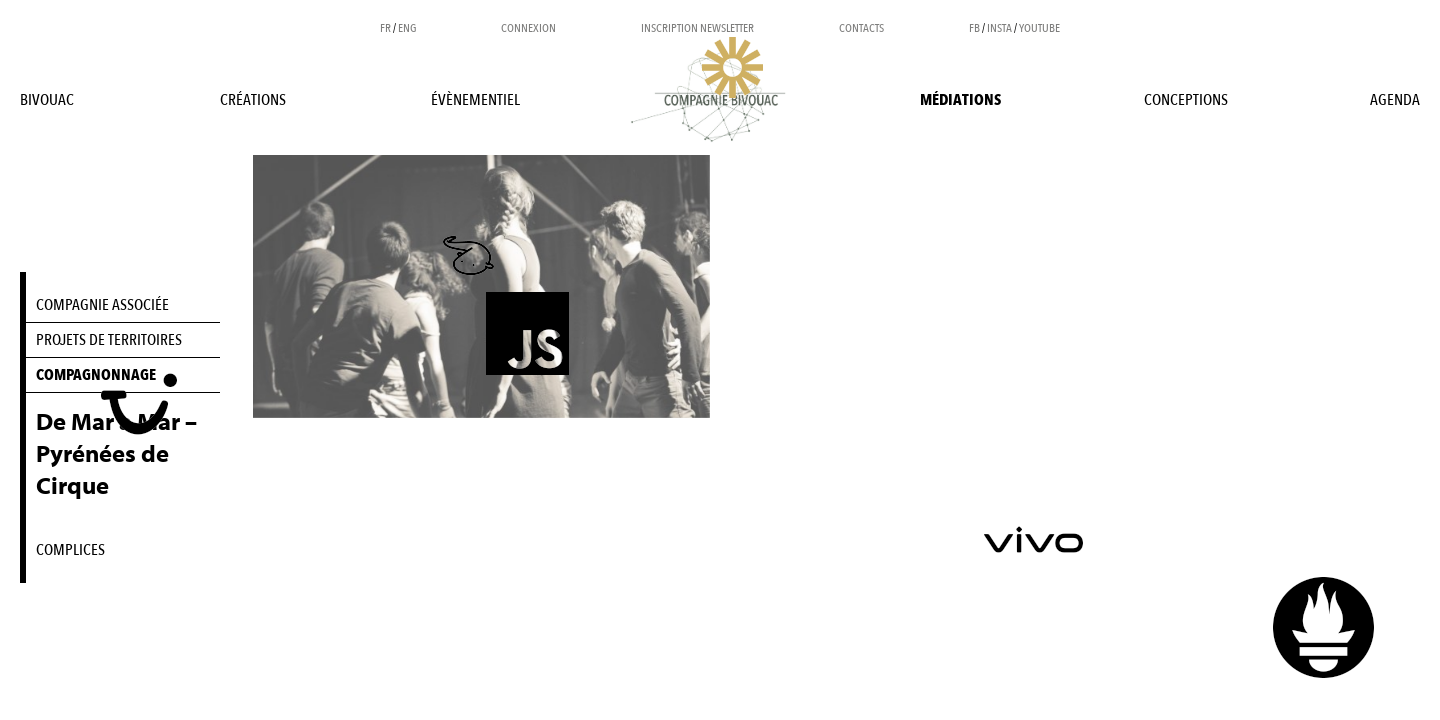 The height and width of the screenshot is (720, 1440). Describe the element at coordinates (468, 255) in the screenshot. I see `support creators on afdian` at that location.